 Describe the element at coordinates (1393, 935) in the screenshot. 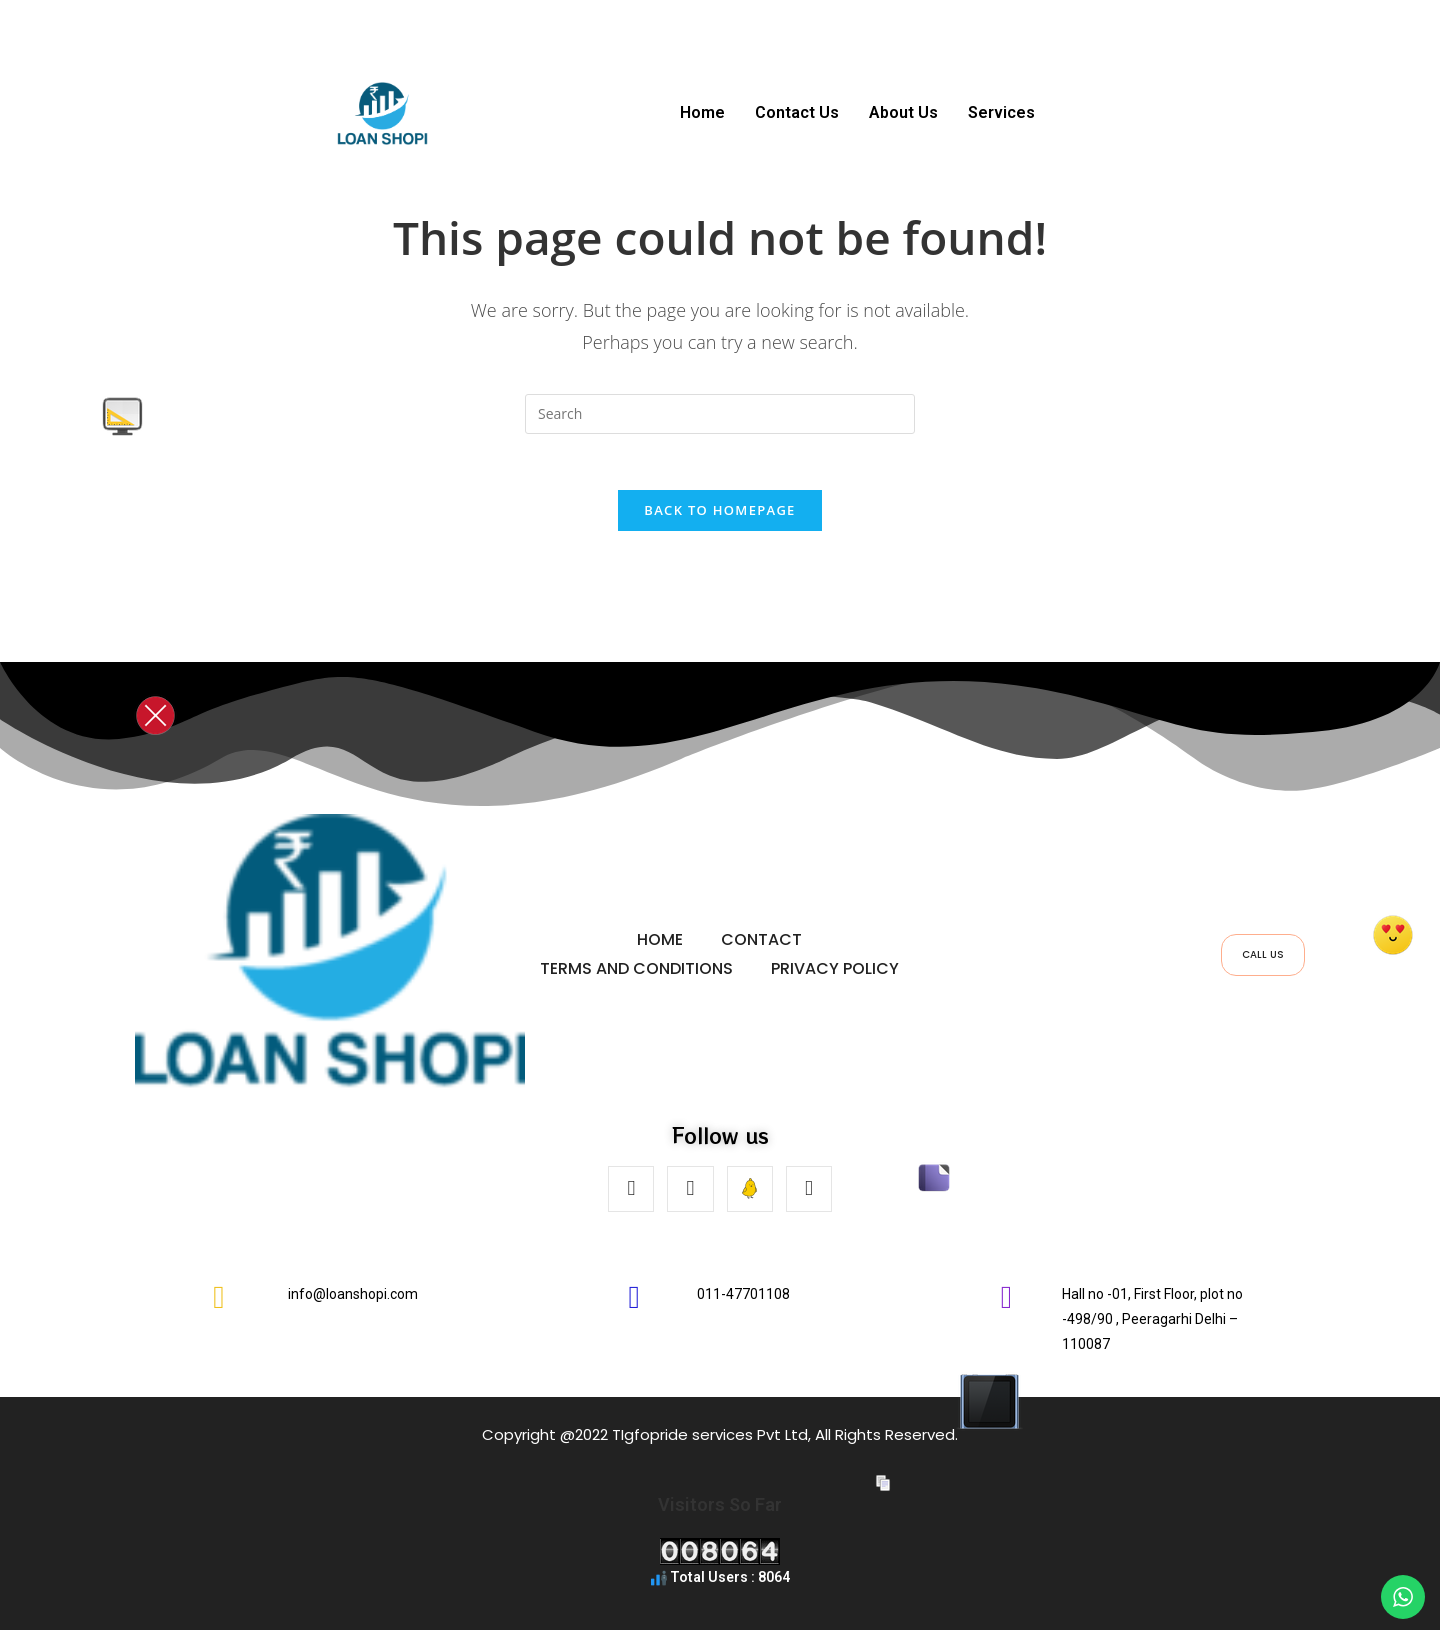

I see `open the Socialize social networking app` at that location.